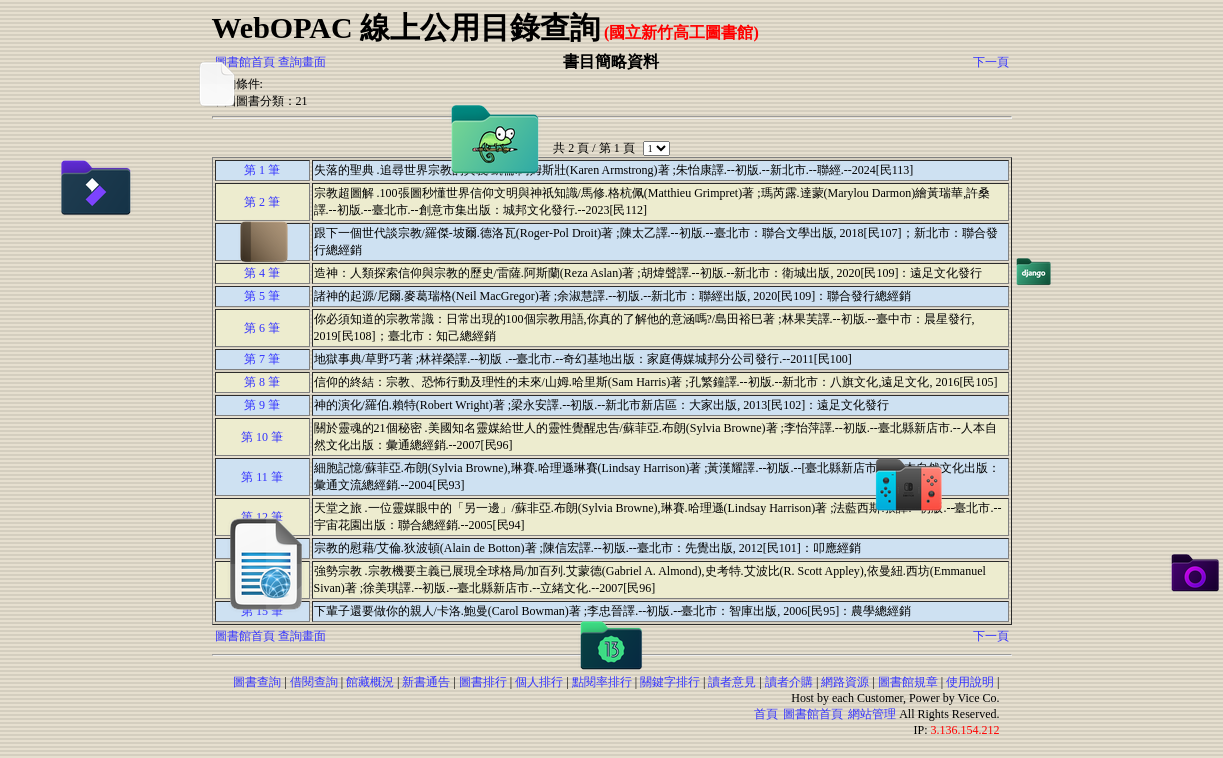  Describe the element at coordinates (264, 240) in the screenshot. I see `access desktop folder` at that location.